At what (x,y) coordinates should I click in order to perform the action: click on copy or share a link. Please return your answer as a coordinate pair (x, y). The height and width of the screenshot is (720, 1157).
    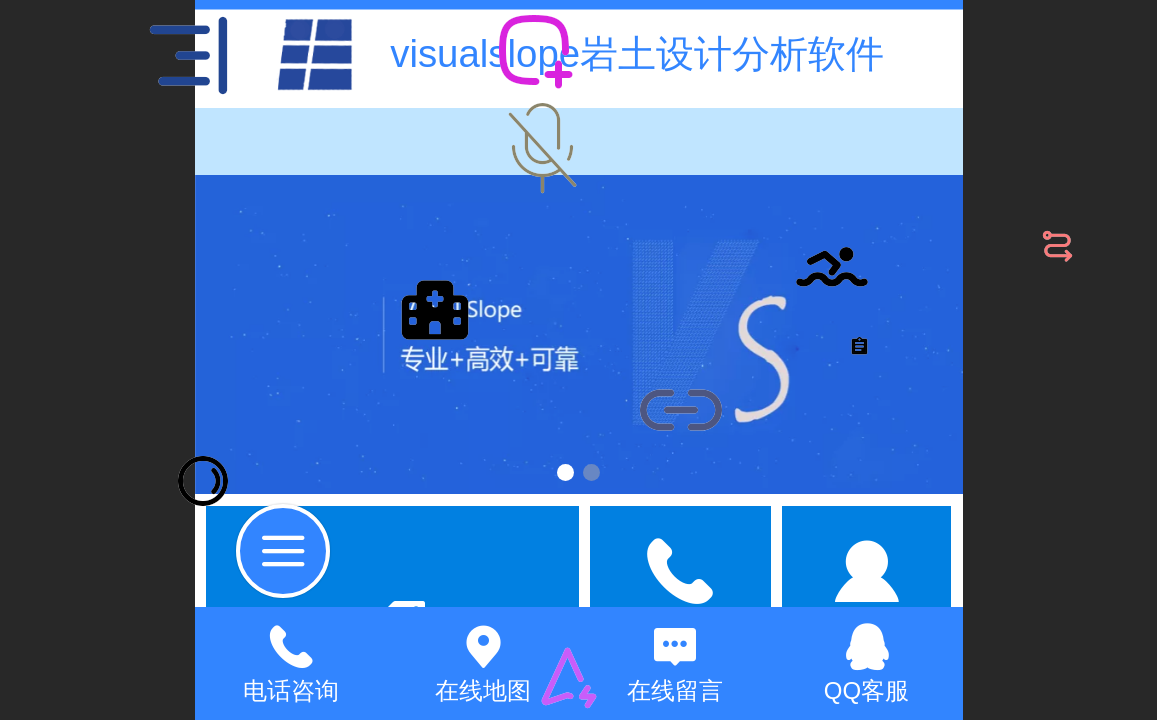
    Looking at the image, I should click on (681, 410).